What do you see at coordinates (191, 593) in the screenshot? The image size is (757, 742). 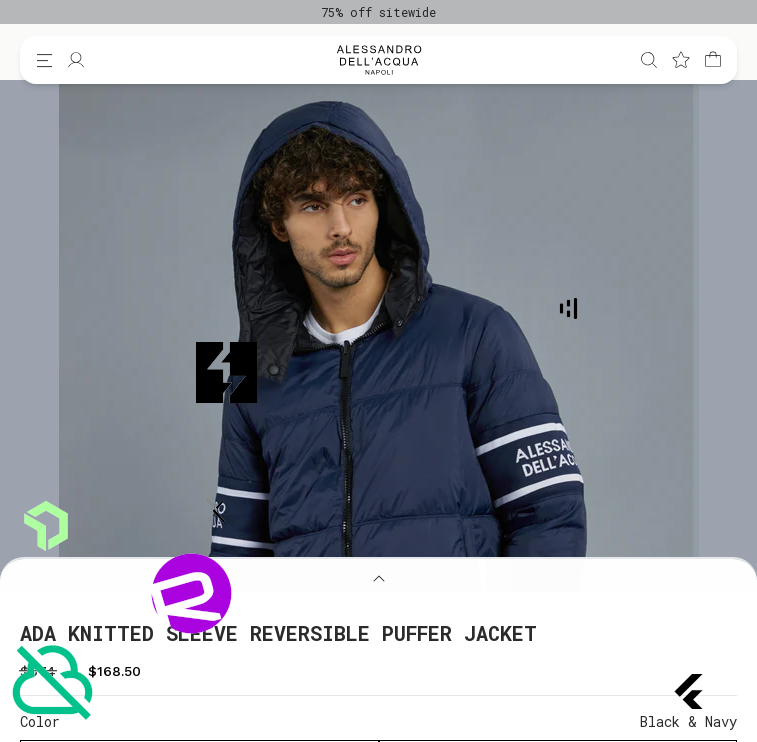 I see `resolving brand logo` at bounding box center [191, 593].